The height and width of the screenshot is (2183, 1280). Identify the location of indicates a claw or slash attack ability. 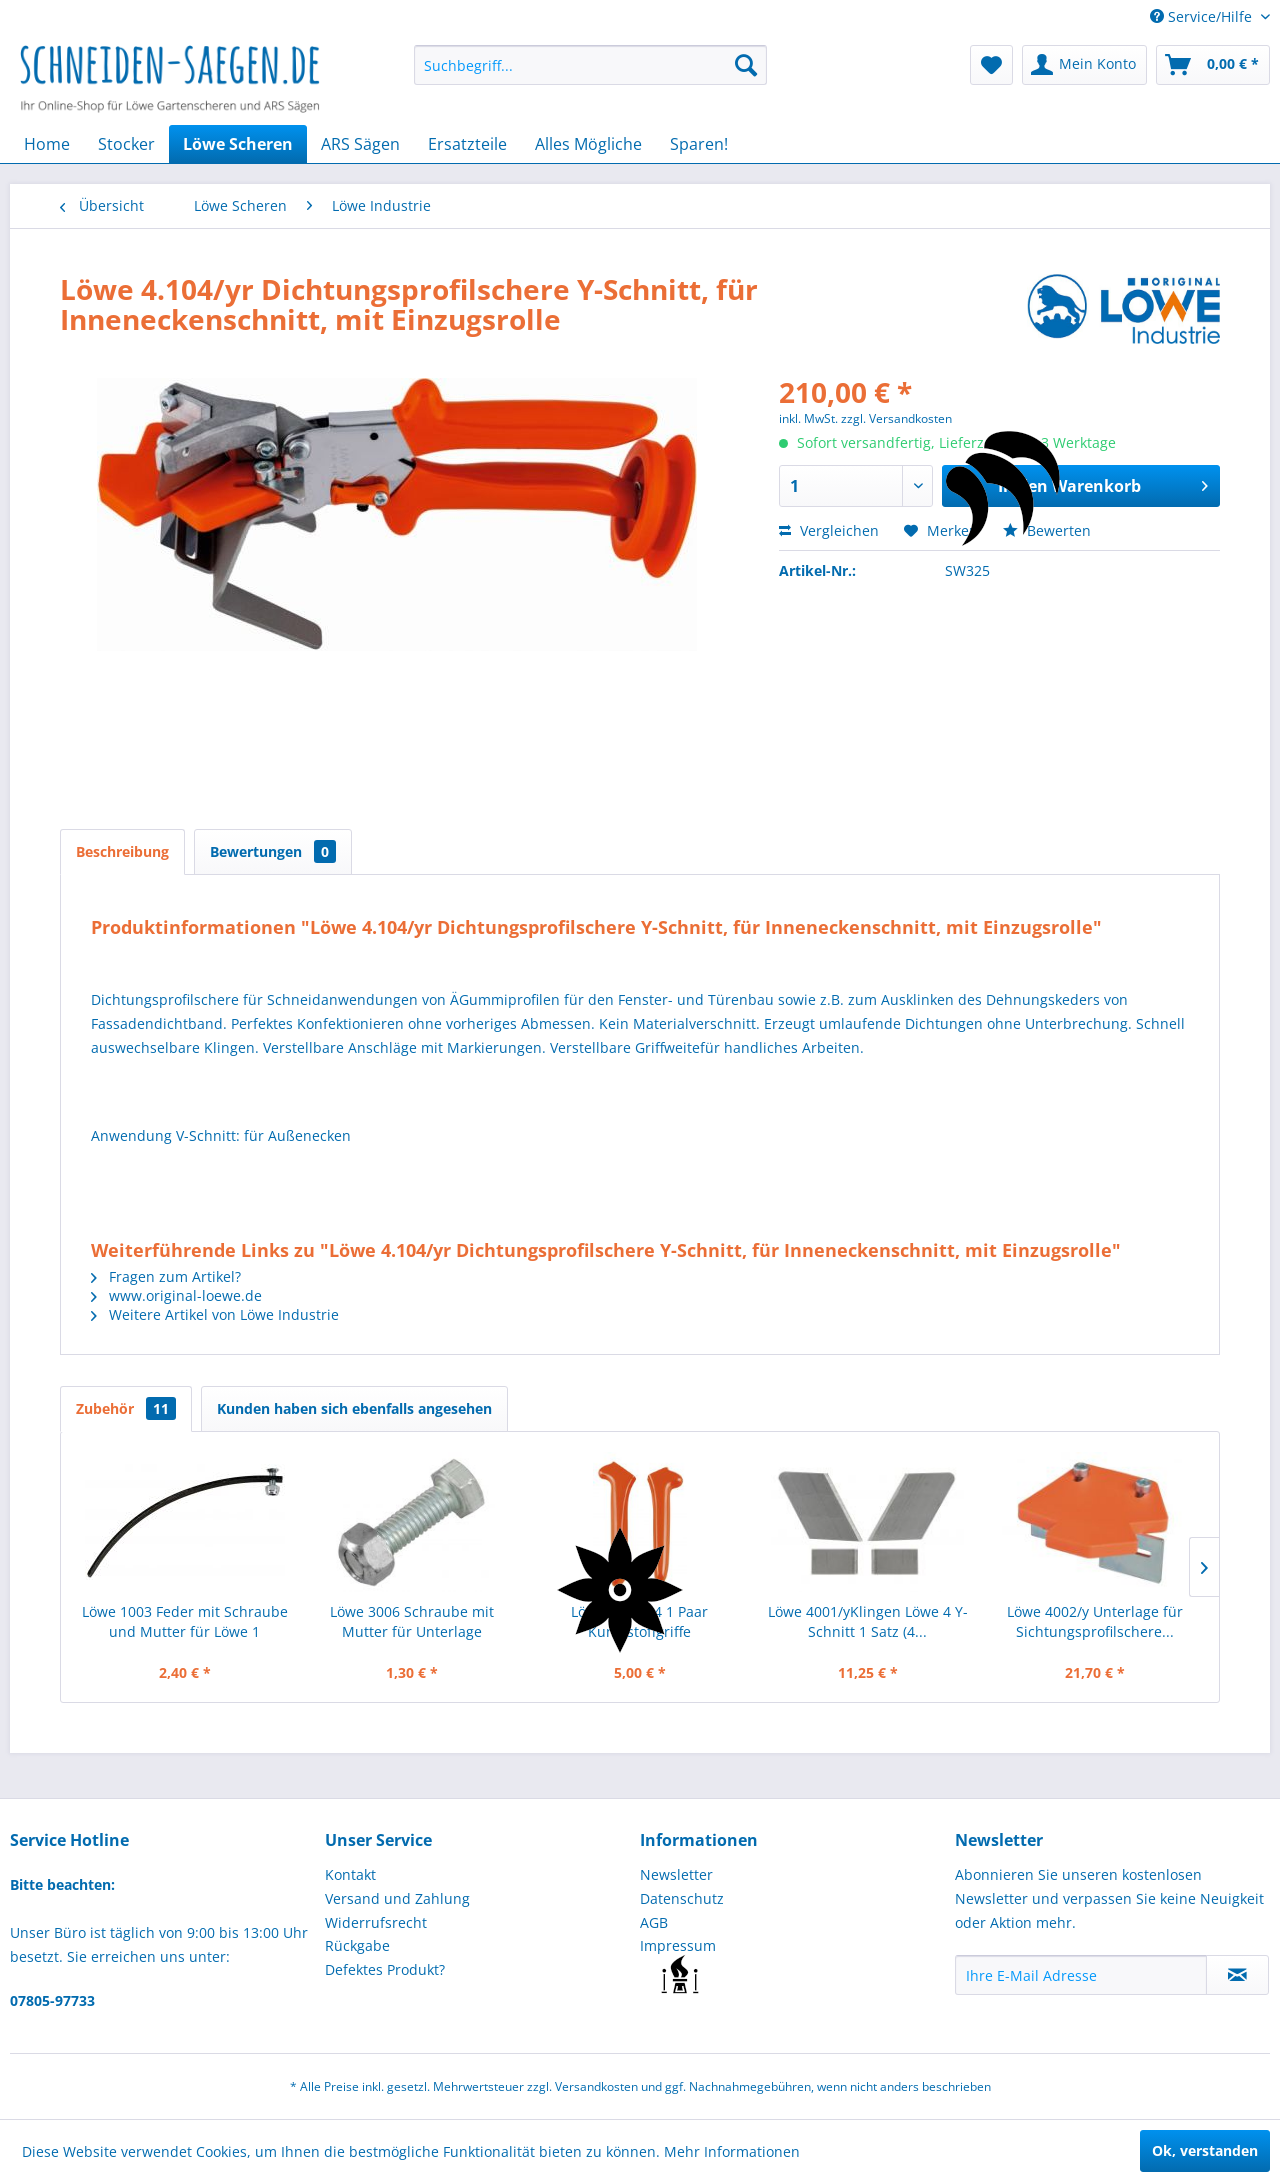
(1003, 487).